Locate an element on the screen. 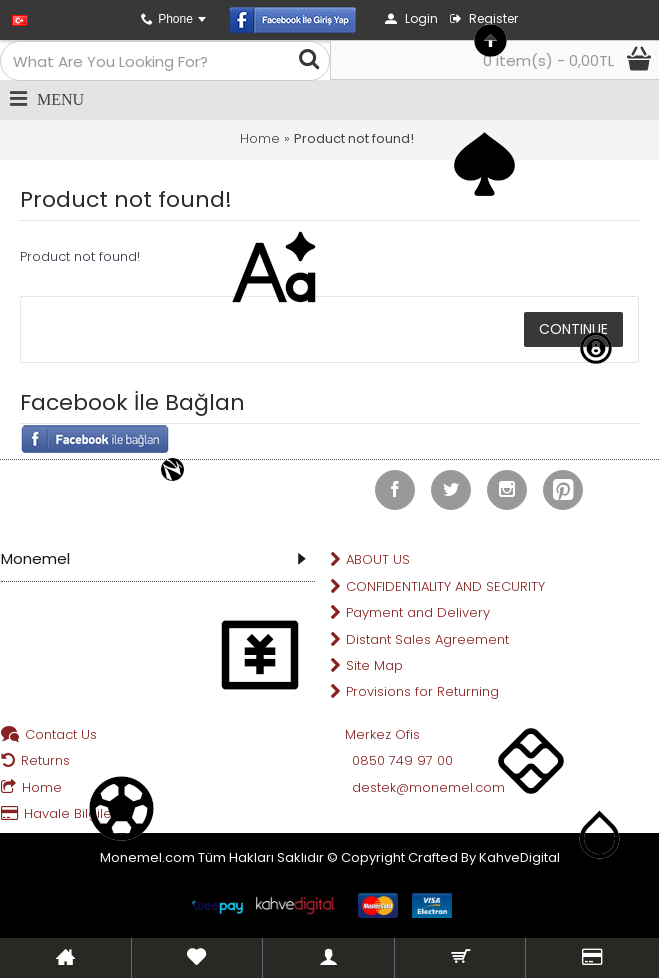 This screenshot has height=978, width=659. pix instant payment logo is located at coordinates (531, 761).